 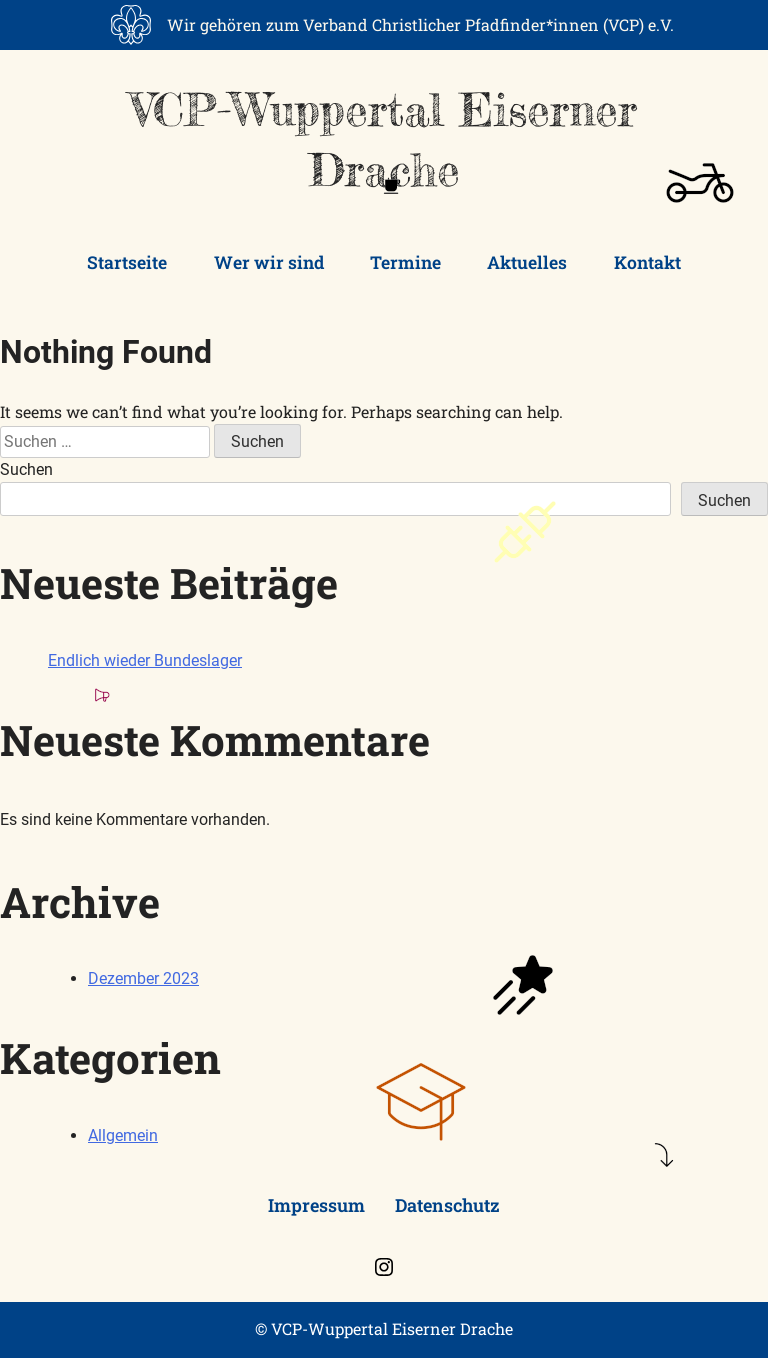 What do you see at coordinates (664, 1155) in the screenshot?
I see `redirect content or flow downward` at bounding box center [664, 1155].